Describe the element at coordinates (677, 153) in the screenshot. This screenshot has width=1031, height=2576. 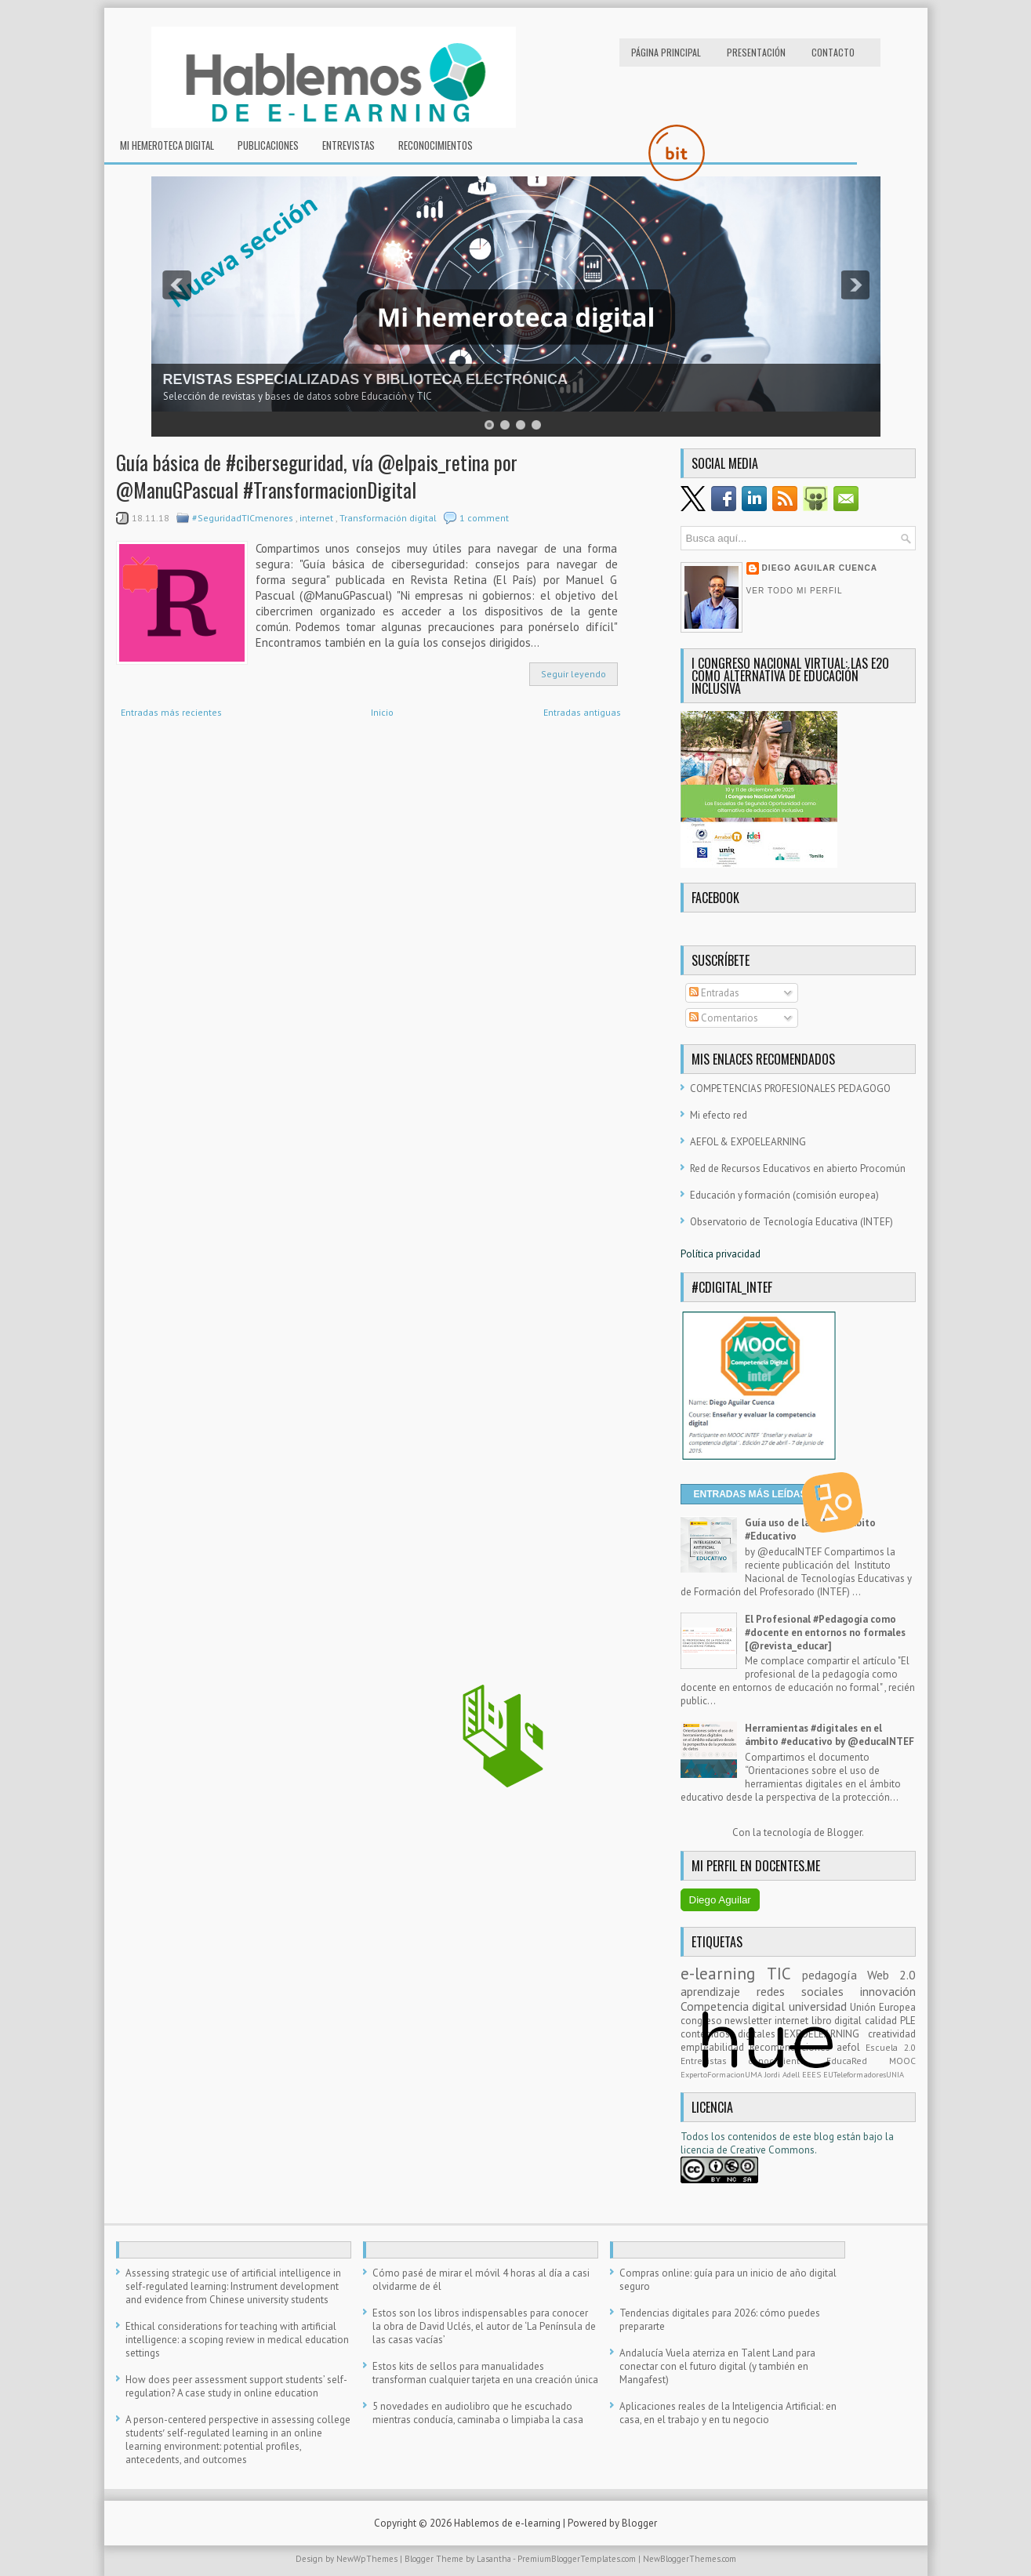
I see `bit component sharing platform logo` at that location.